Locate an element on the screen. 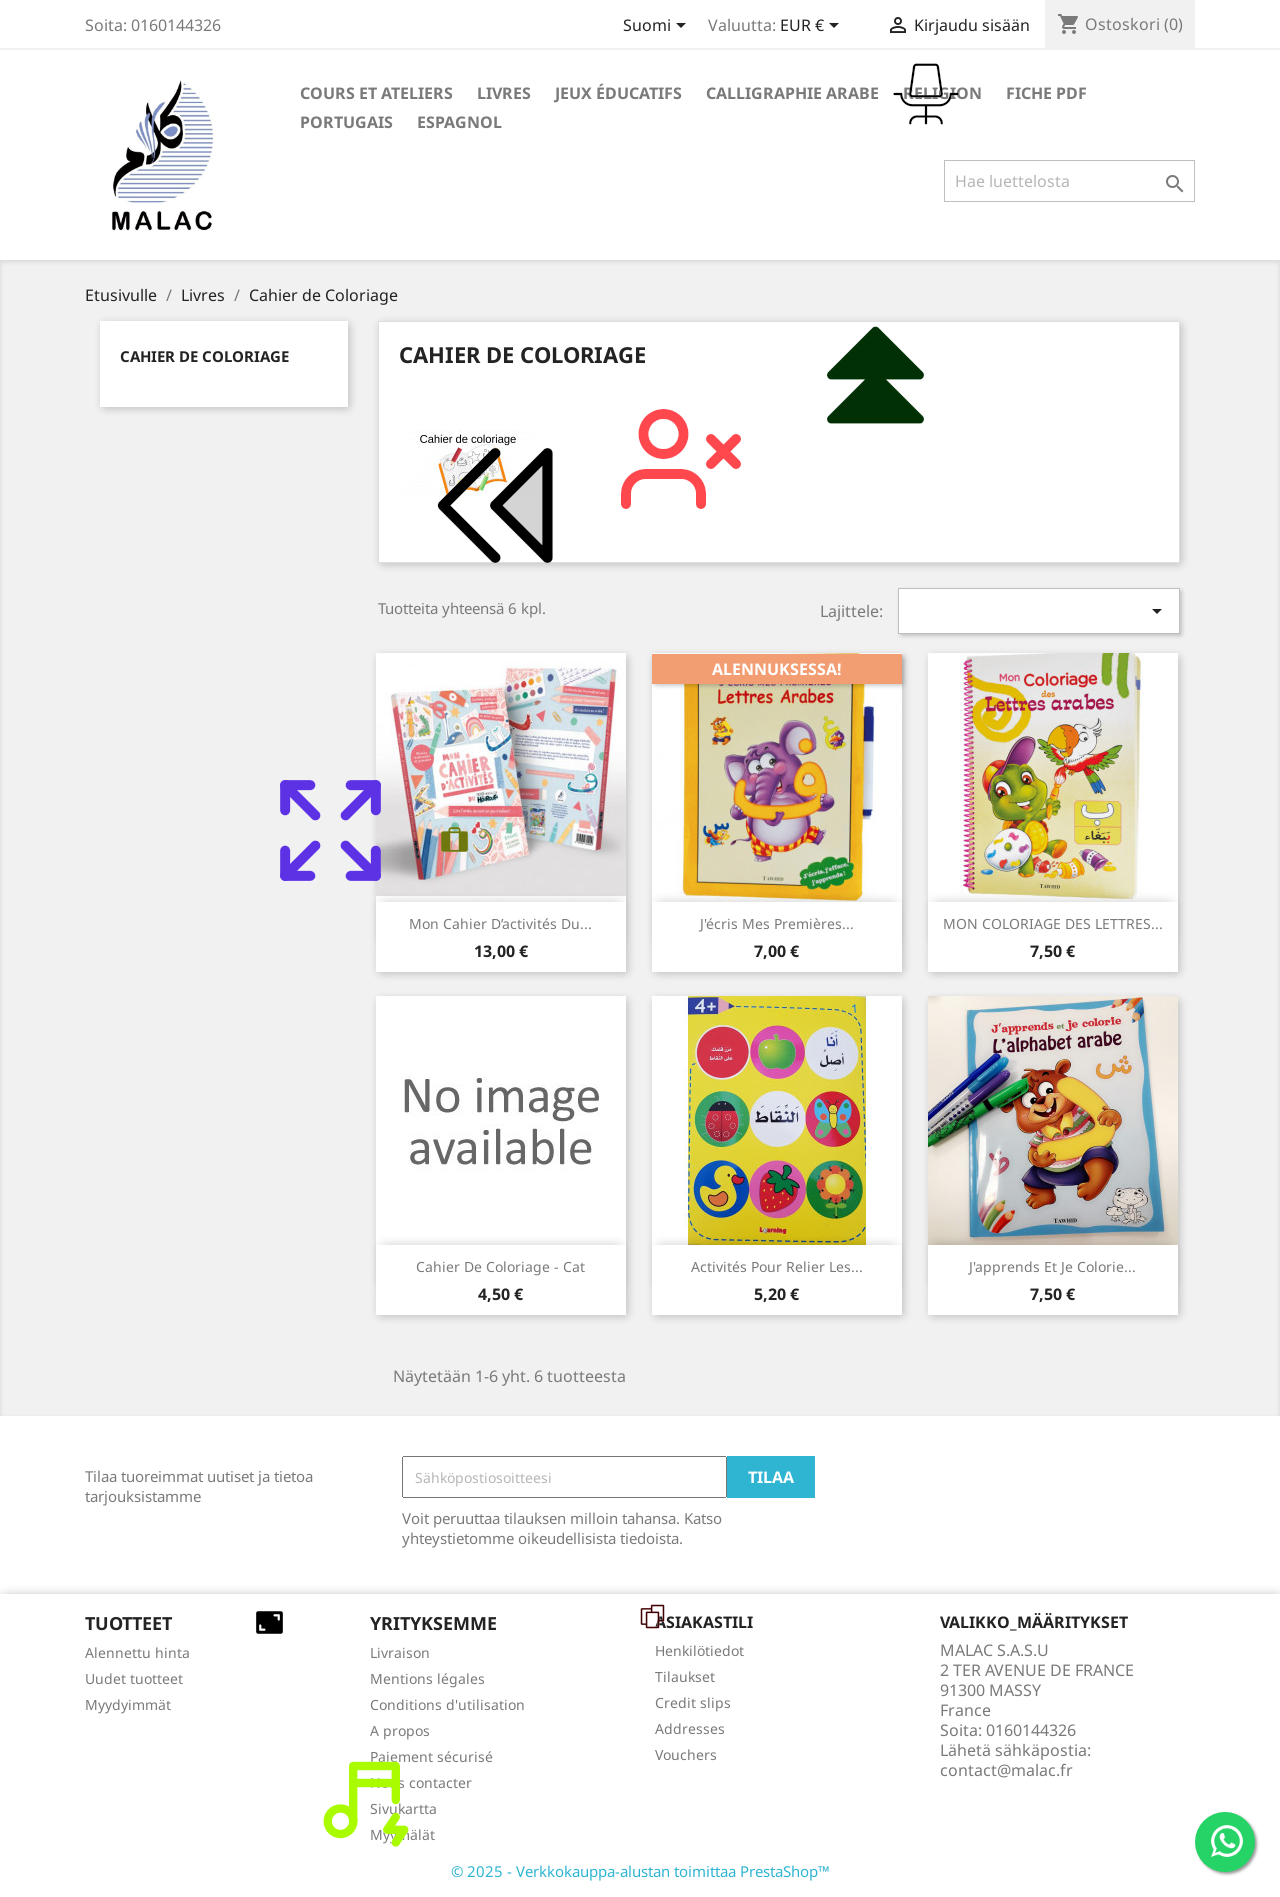 This screenshot has width=1280, height=1897. expand to fullscreen mode is located at coordinates (330, 830).